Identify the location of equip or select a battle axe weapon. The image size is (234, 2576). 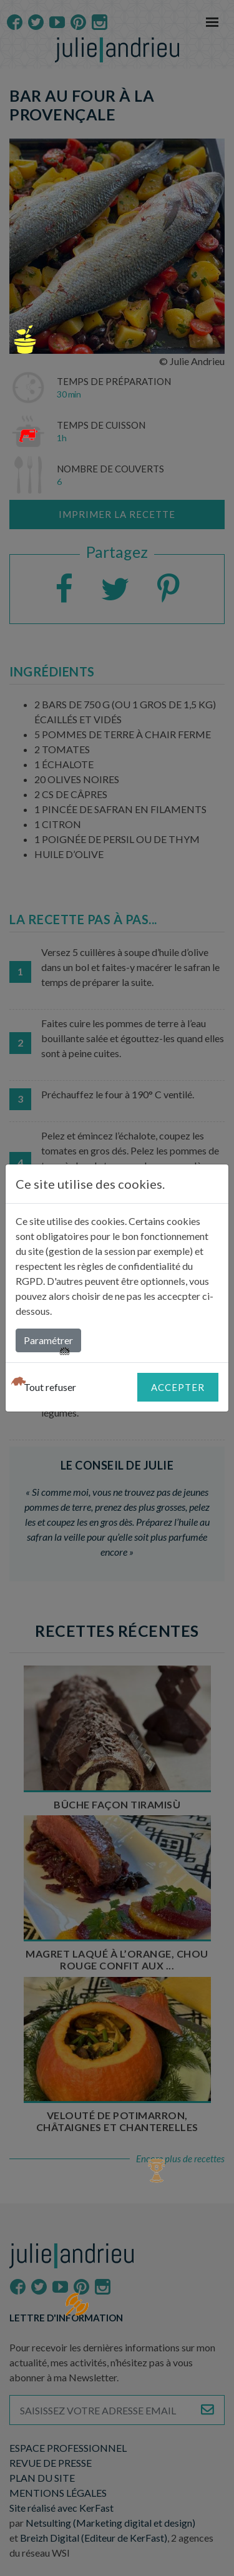
(77, 2304).